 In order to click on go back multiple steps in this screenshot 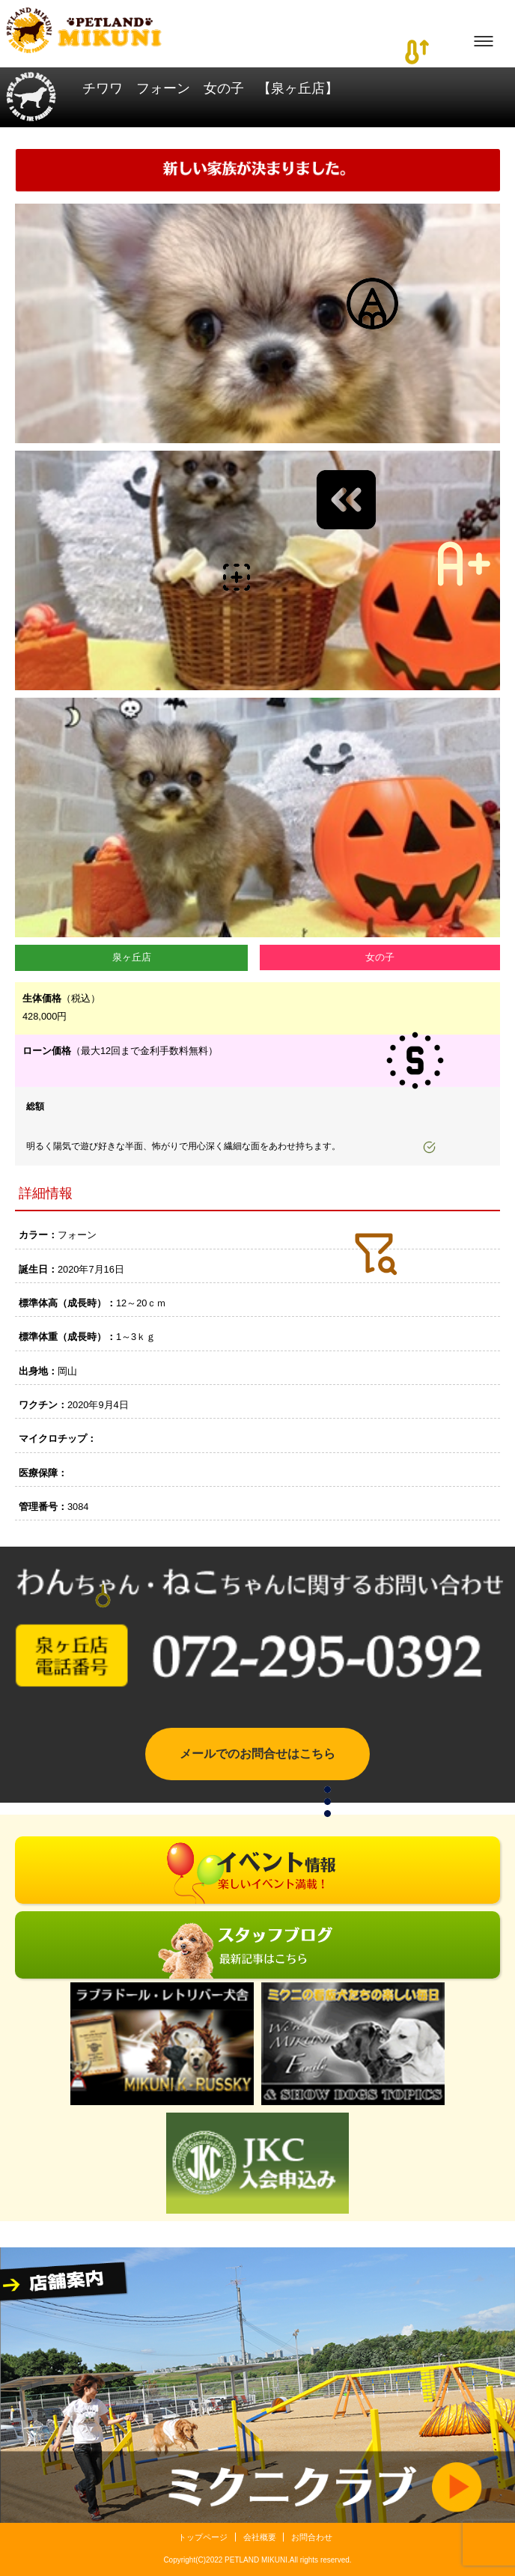, I will do `click(346, 499)`.